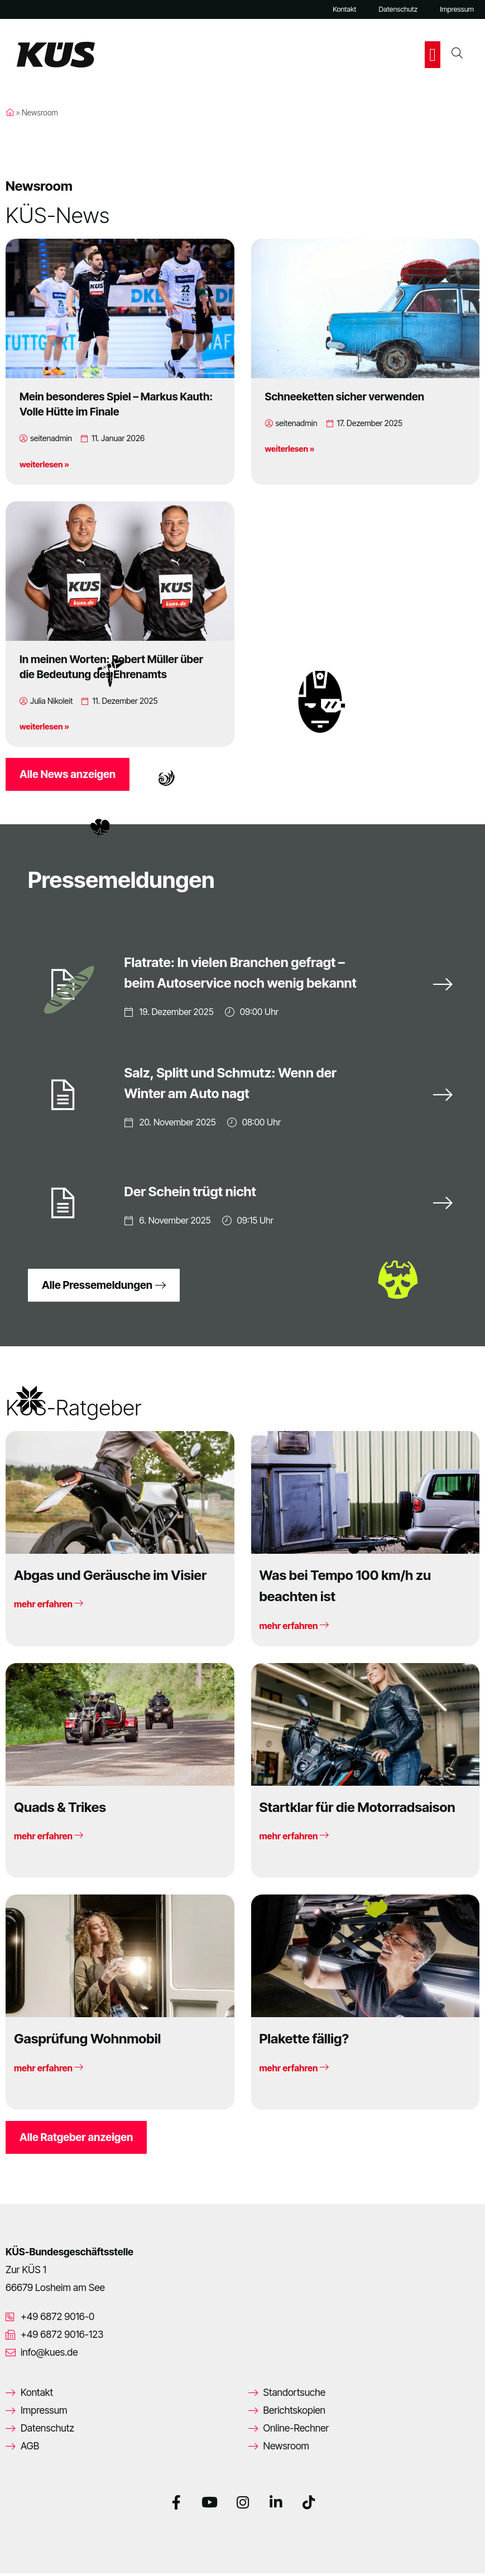 This screenshot has width=485, height=2576. What do you see at coordinates (320, 702) in the screenshot?
I see `access cyborg or android character options` at bounding box center [320, 702].